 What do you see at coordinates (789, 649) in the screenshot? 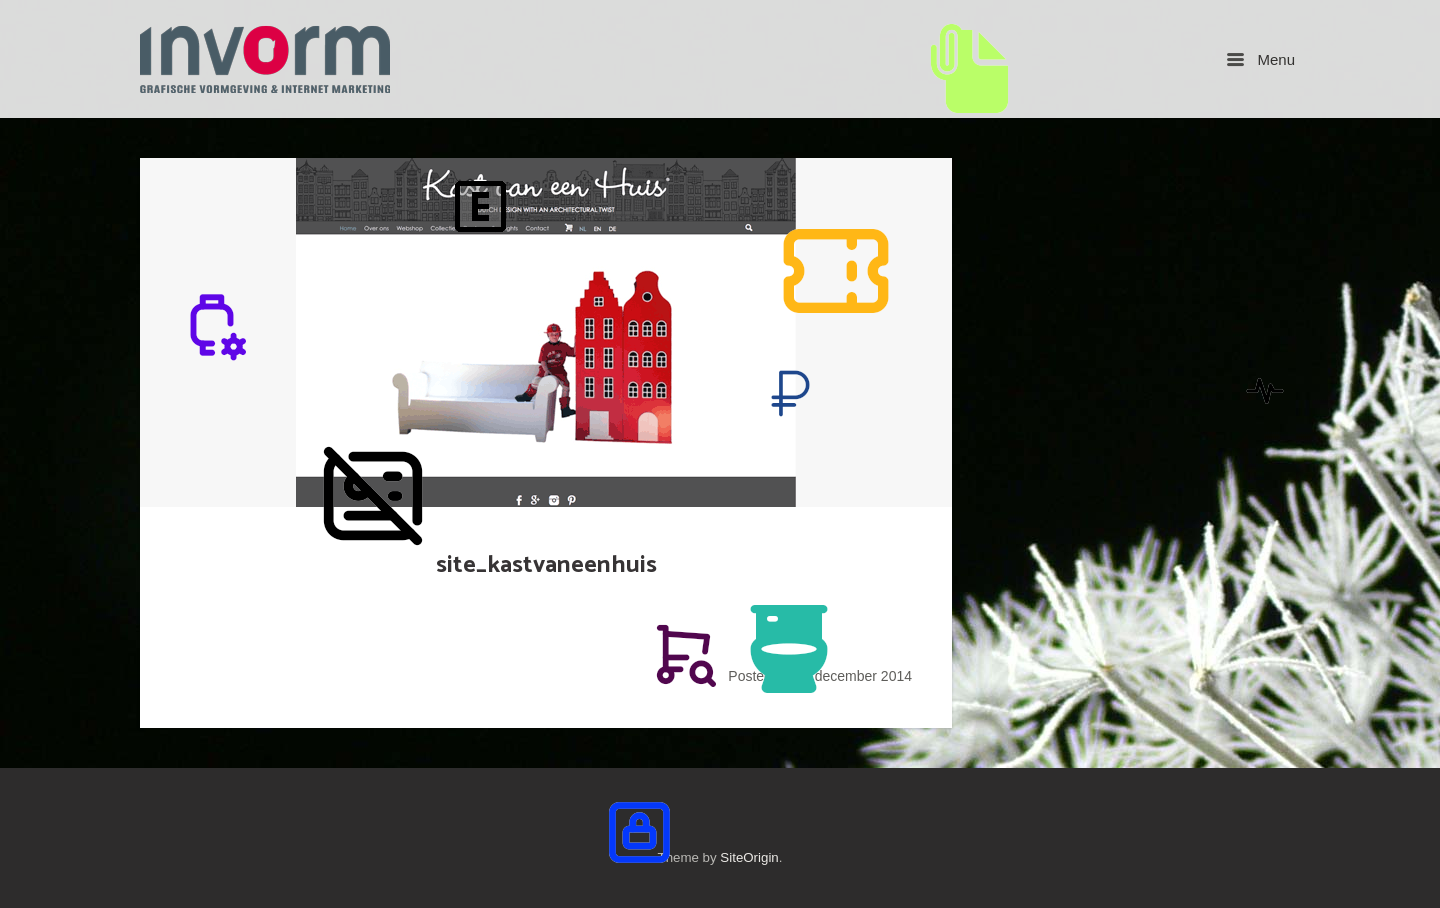
I see `indicates restroom or bathroom location` at bounding box center [789, 649].